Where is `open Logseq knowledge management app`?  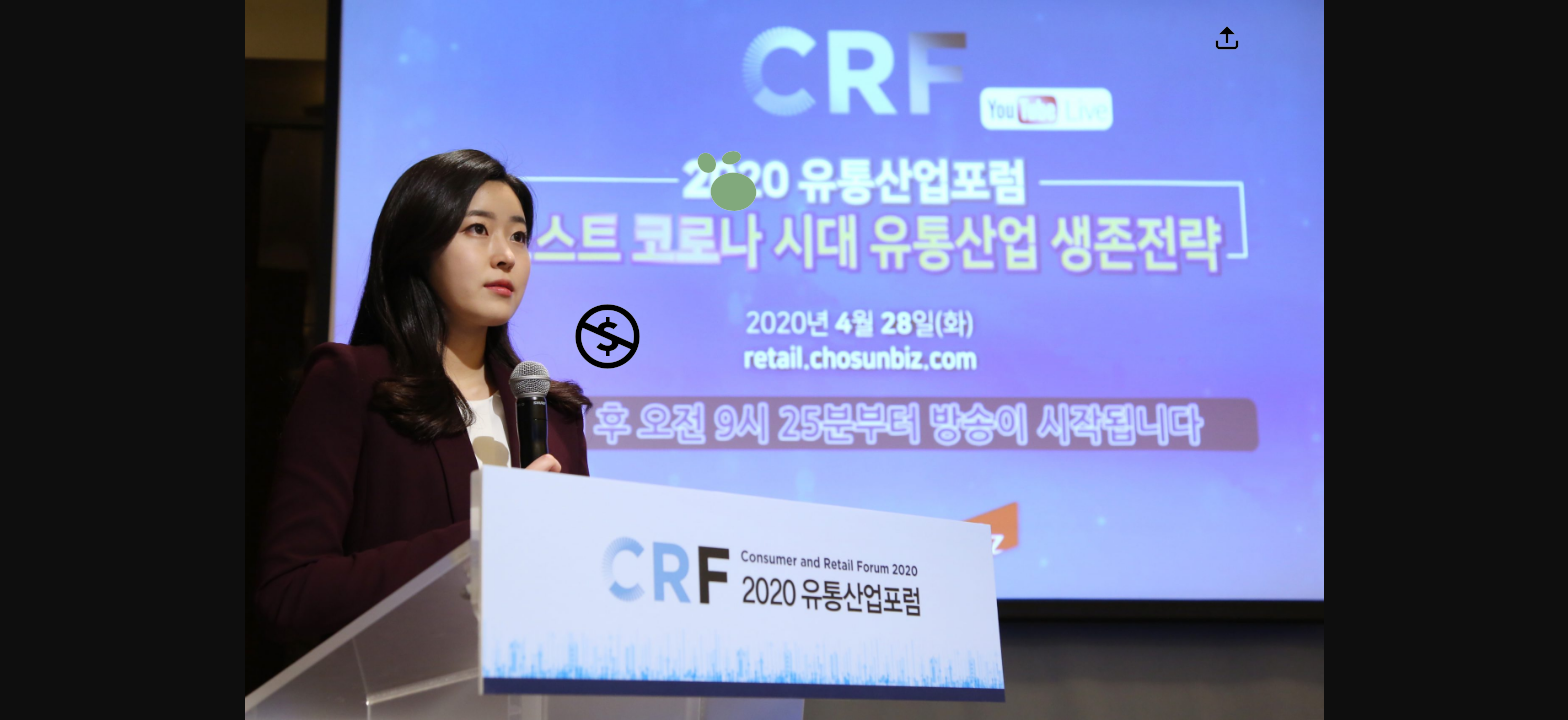
open Logseq knowledge management app is located at coordinates (727, 181).